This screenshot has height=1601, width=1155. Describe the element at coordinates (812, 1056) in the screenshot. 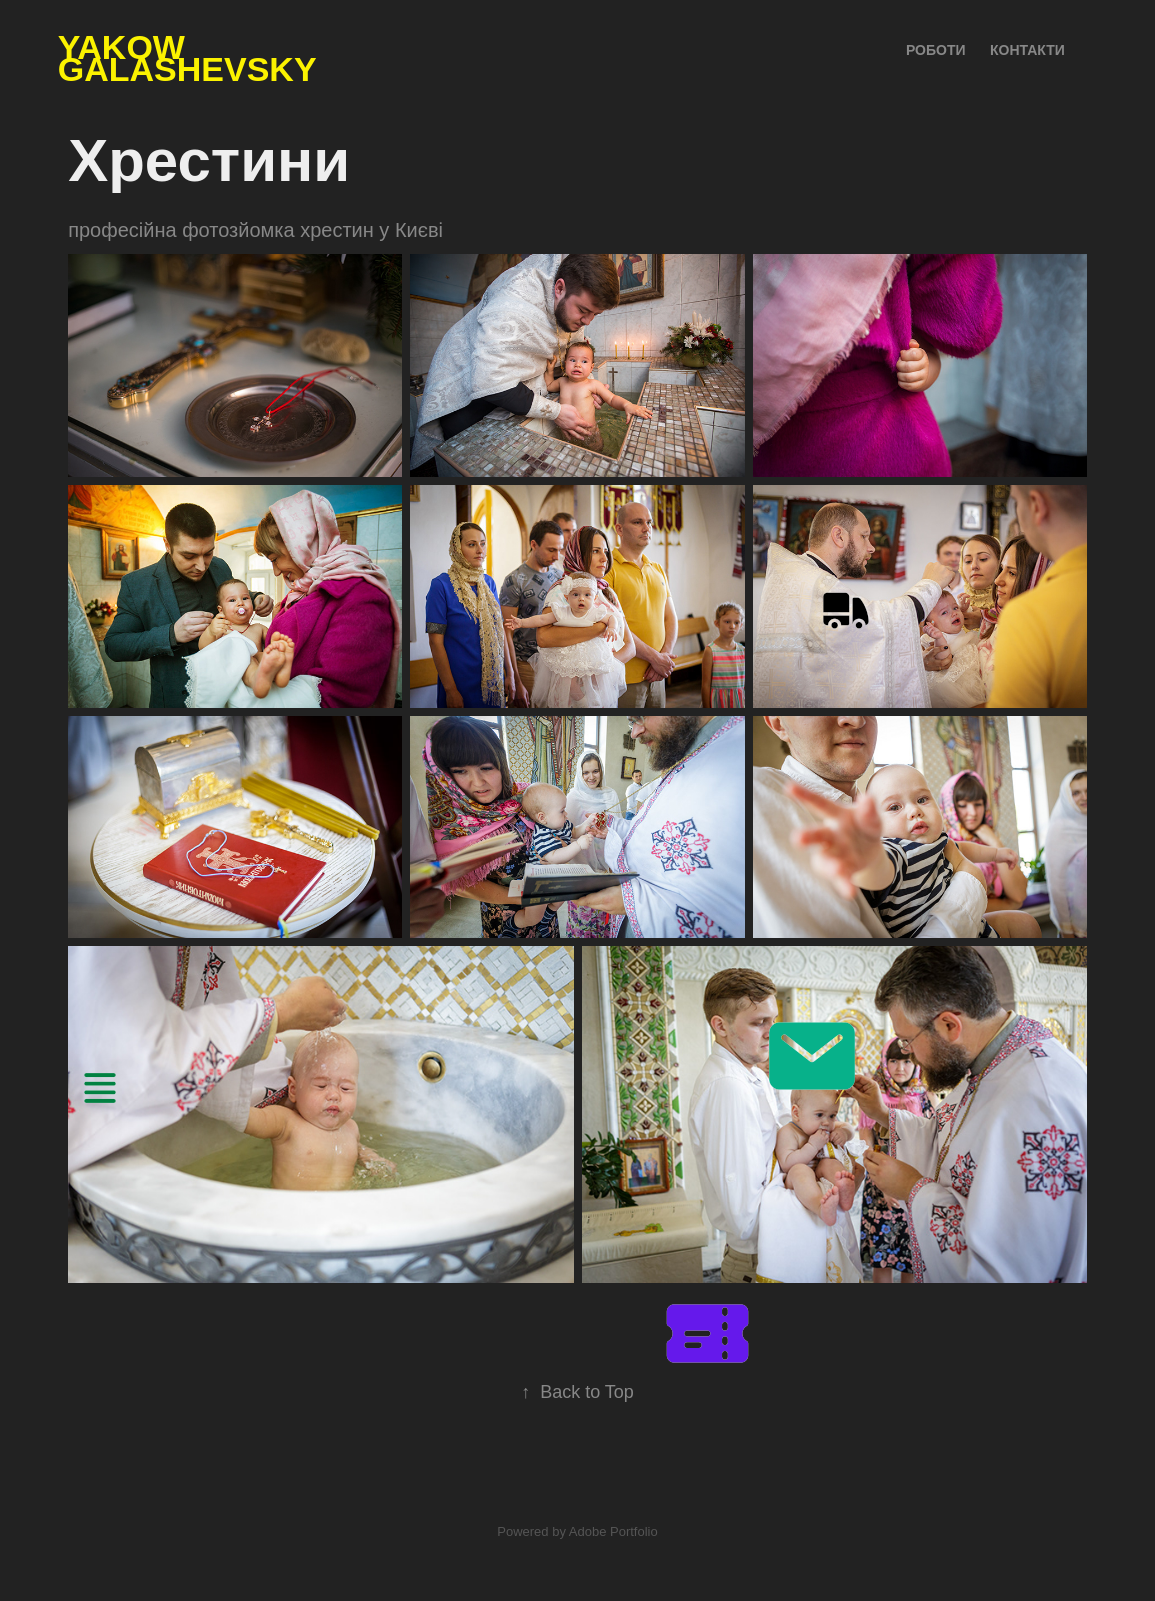

I see `open your email inbox` at that location.